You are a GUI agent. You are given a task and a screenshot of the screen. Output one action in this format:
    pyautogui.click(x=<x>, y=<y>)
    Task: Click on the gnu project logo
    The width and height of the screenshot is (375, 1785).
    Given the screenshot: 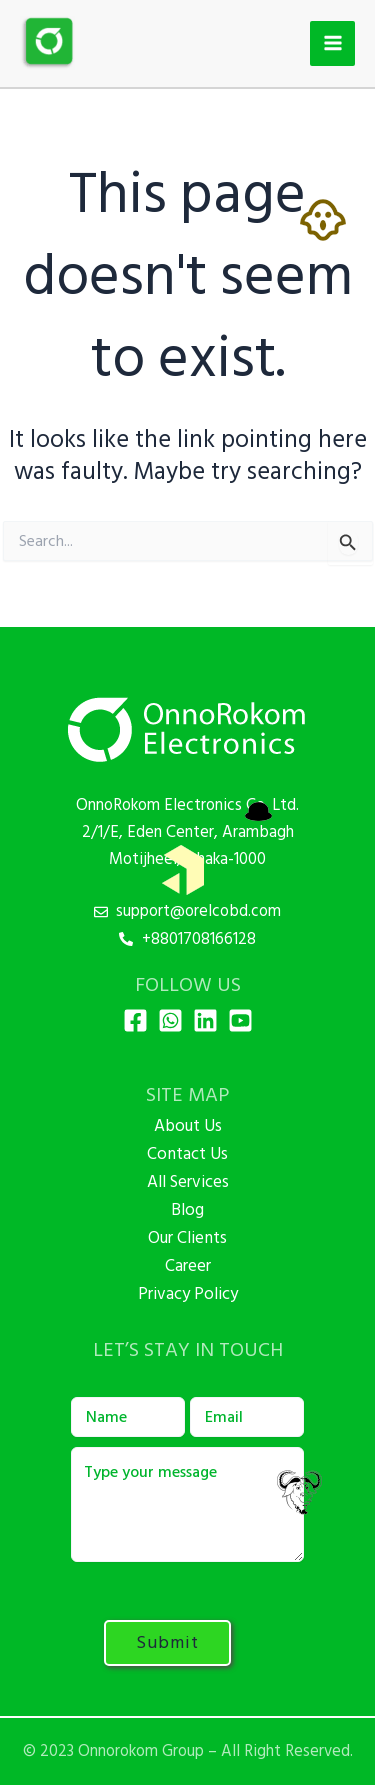 What is the action you would take?
    pyautogui.click(x=299, y=1492)
    